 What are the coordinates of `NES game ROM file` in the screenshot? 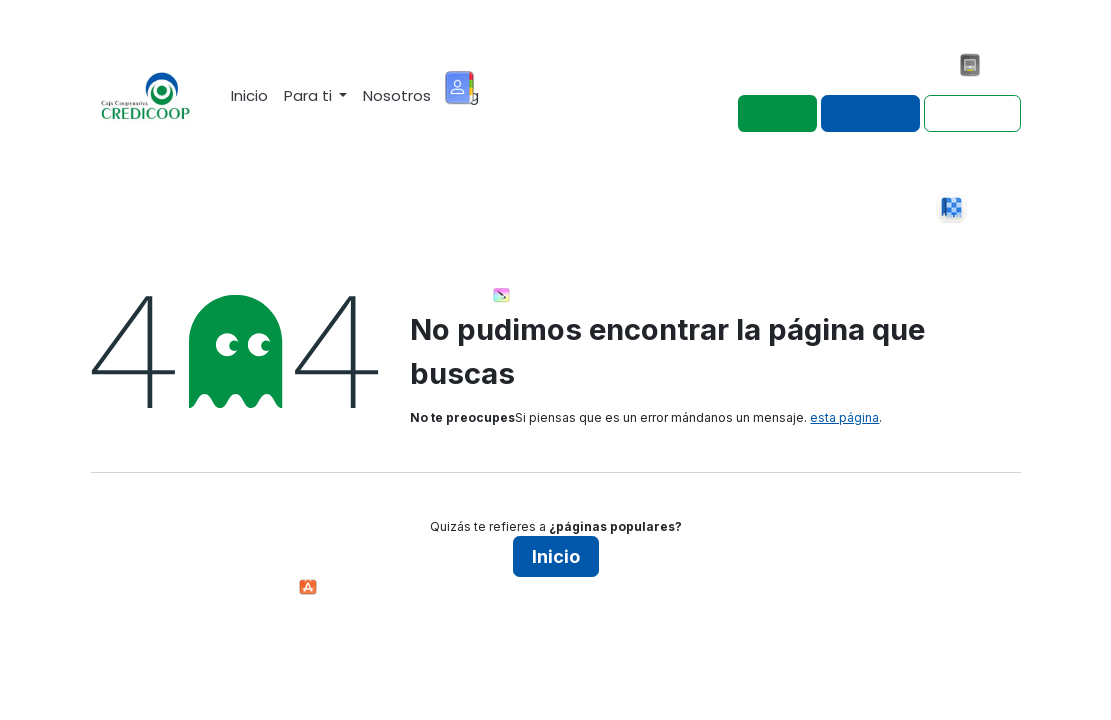 It's located at (970, 65).